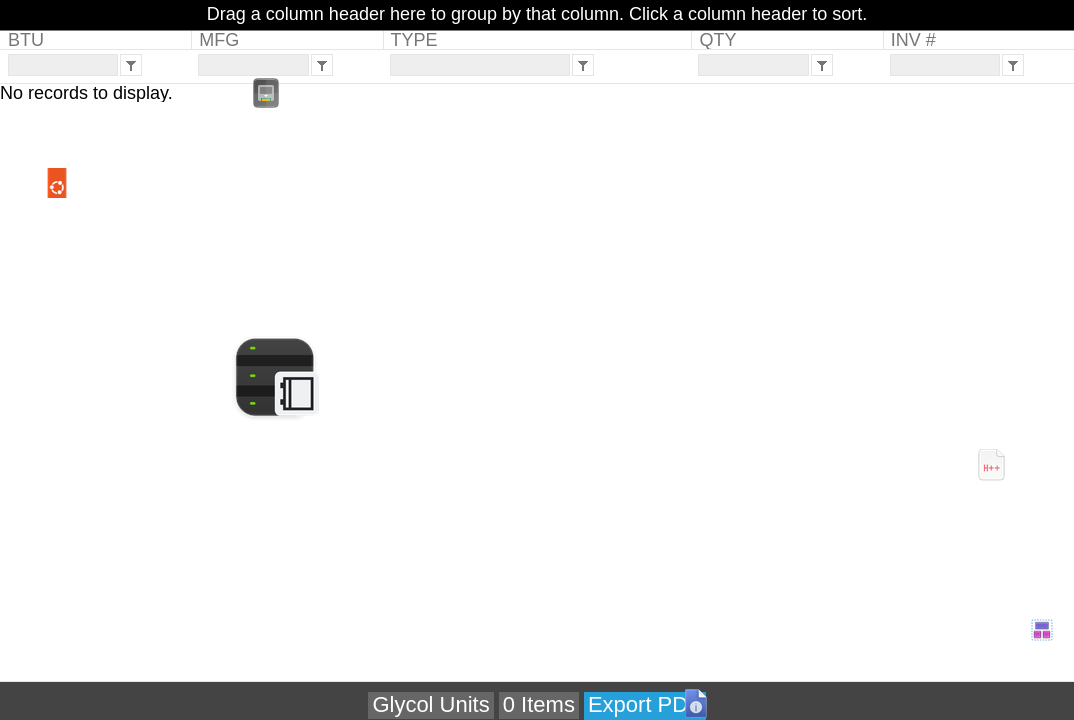 The width and height of the screenshot is (1074, 720). What do you see at coordinates (57, 183) in the screenshot?
I see `open the ubuntu system menu` at bounding box center [57, 183].